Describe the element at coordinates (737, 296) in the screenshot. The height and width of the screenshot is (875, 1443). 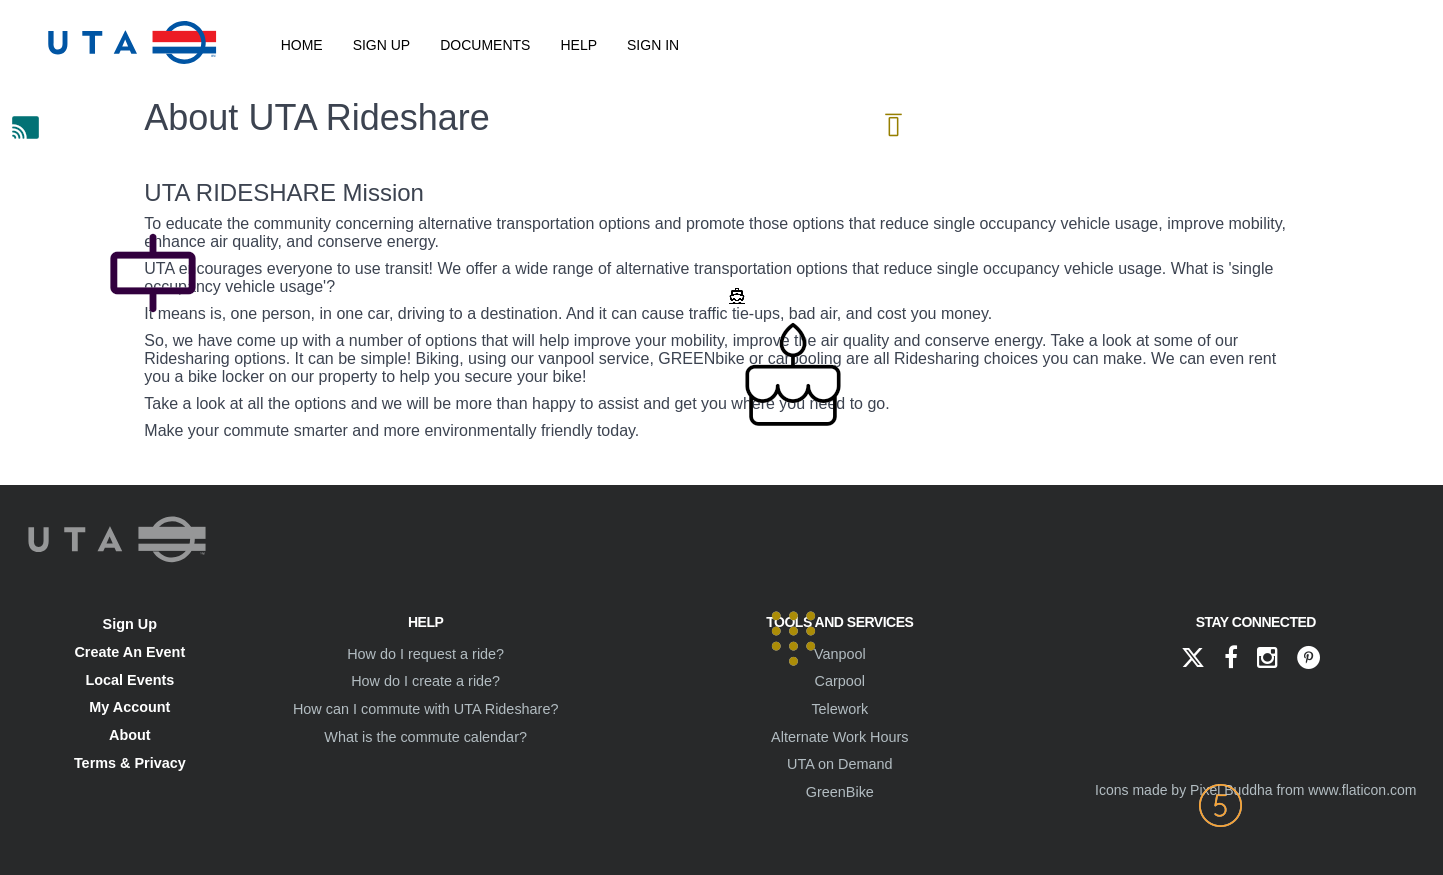
I see `get directions by ferry or boat` at that location.